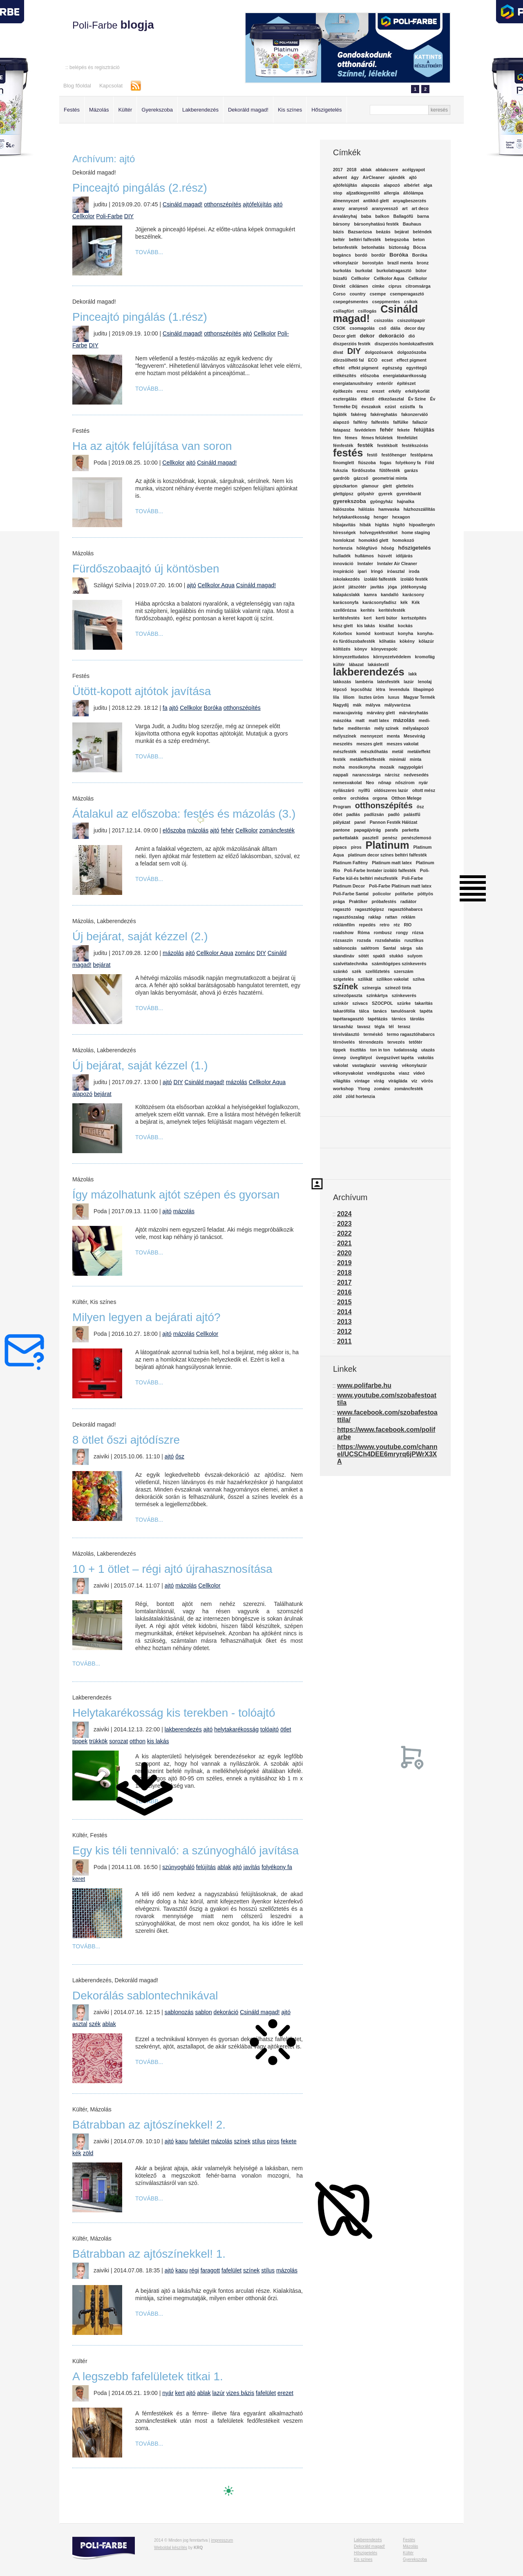 This screenshot has width=523, height=2576. Describe the element at coordinates (473, 888) in the screenshot. I see `justify text alignment` at that location.